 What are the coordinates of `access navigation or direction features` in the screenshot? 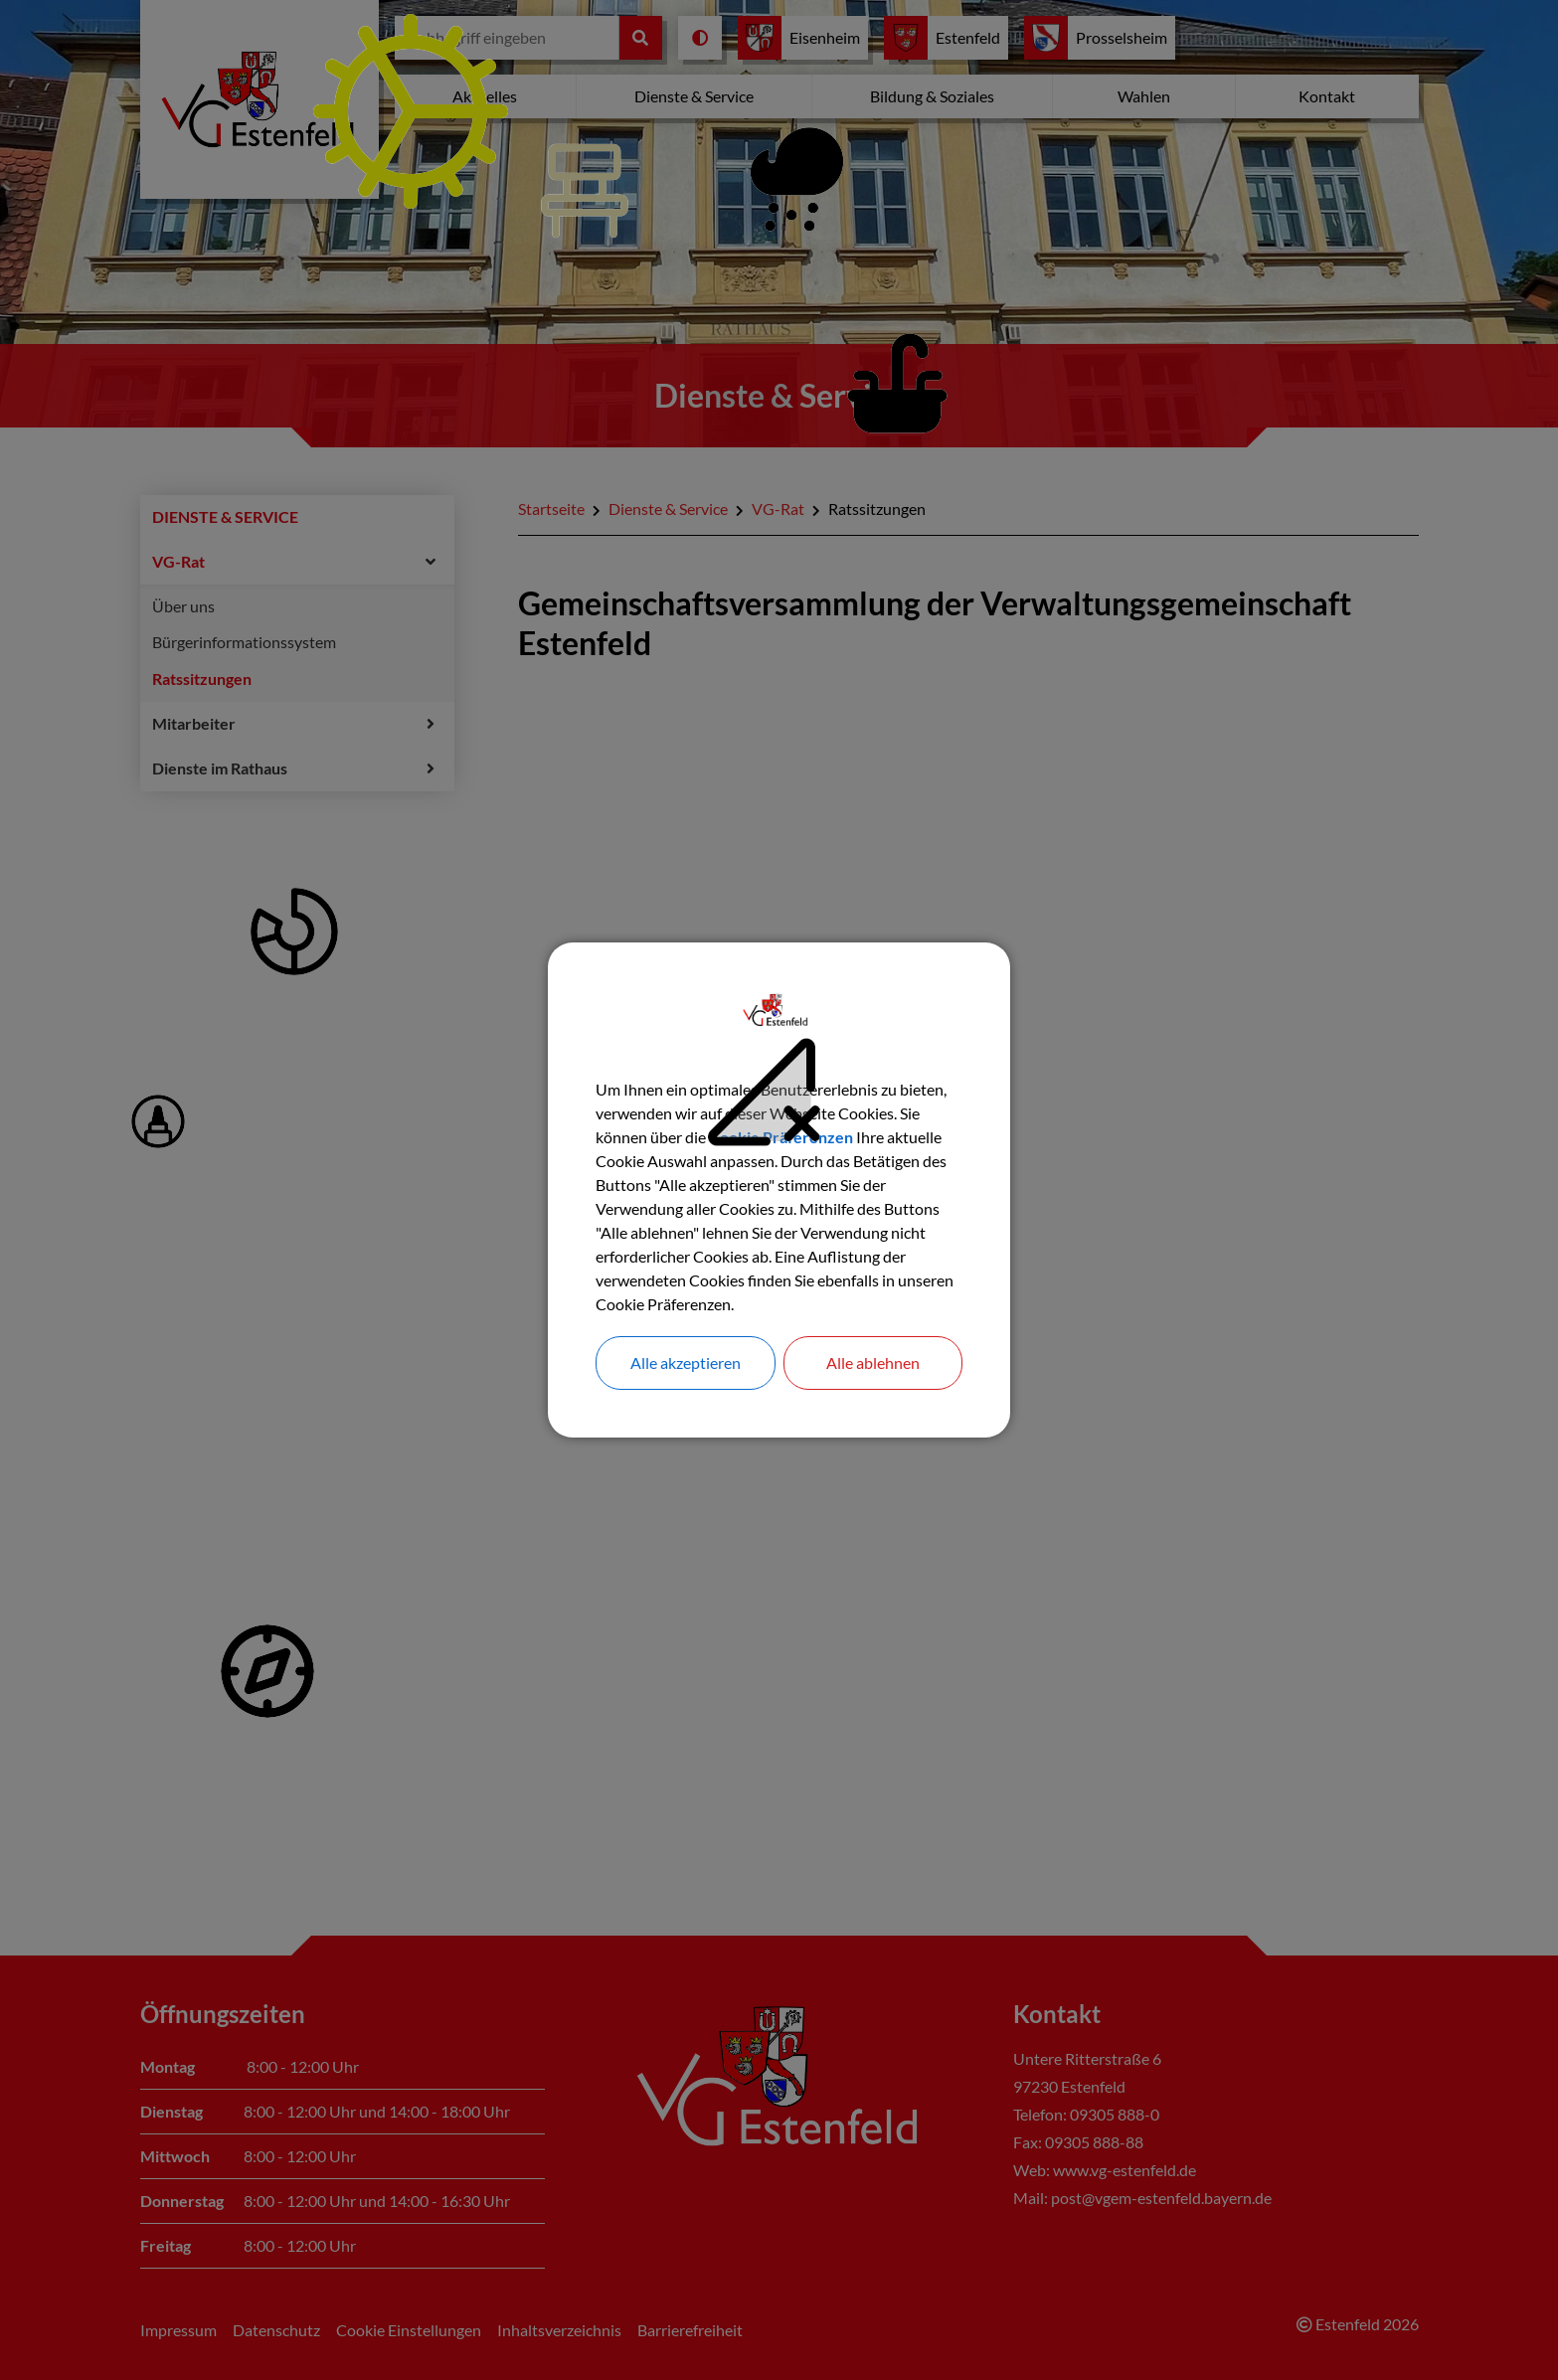 It's located at (267, 1671).